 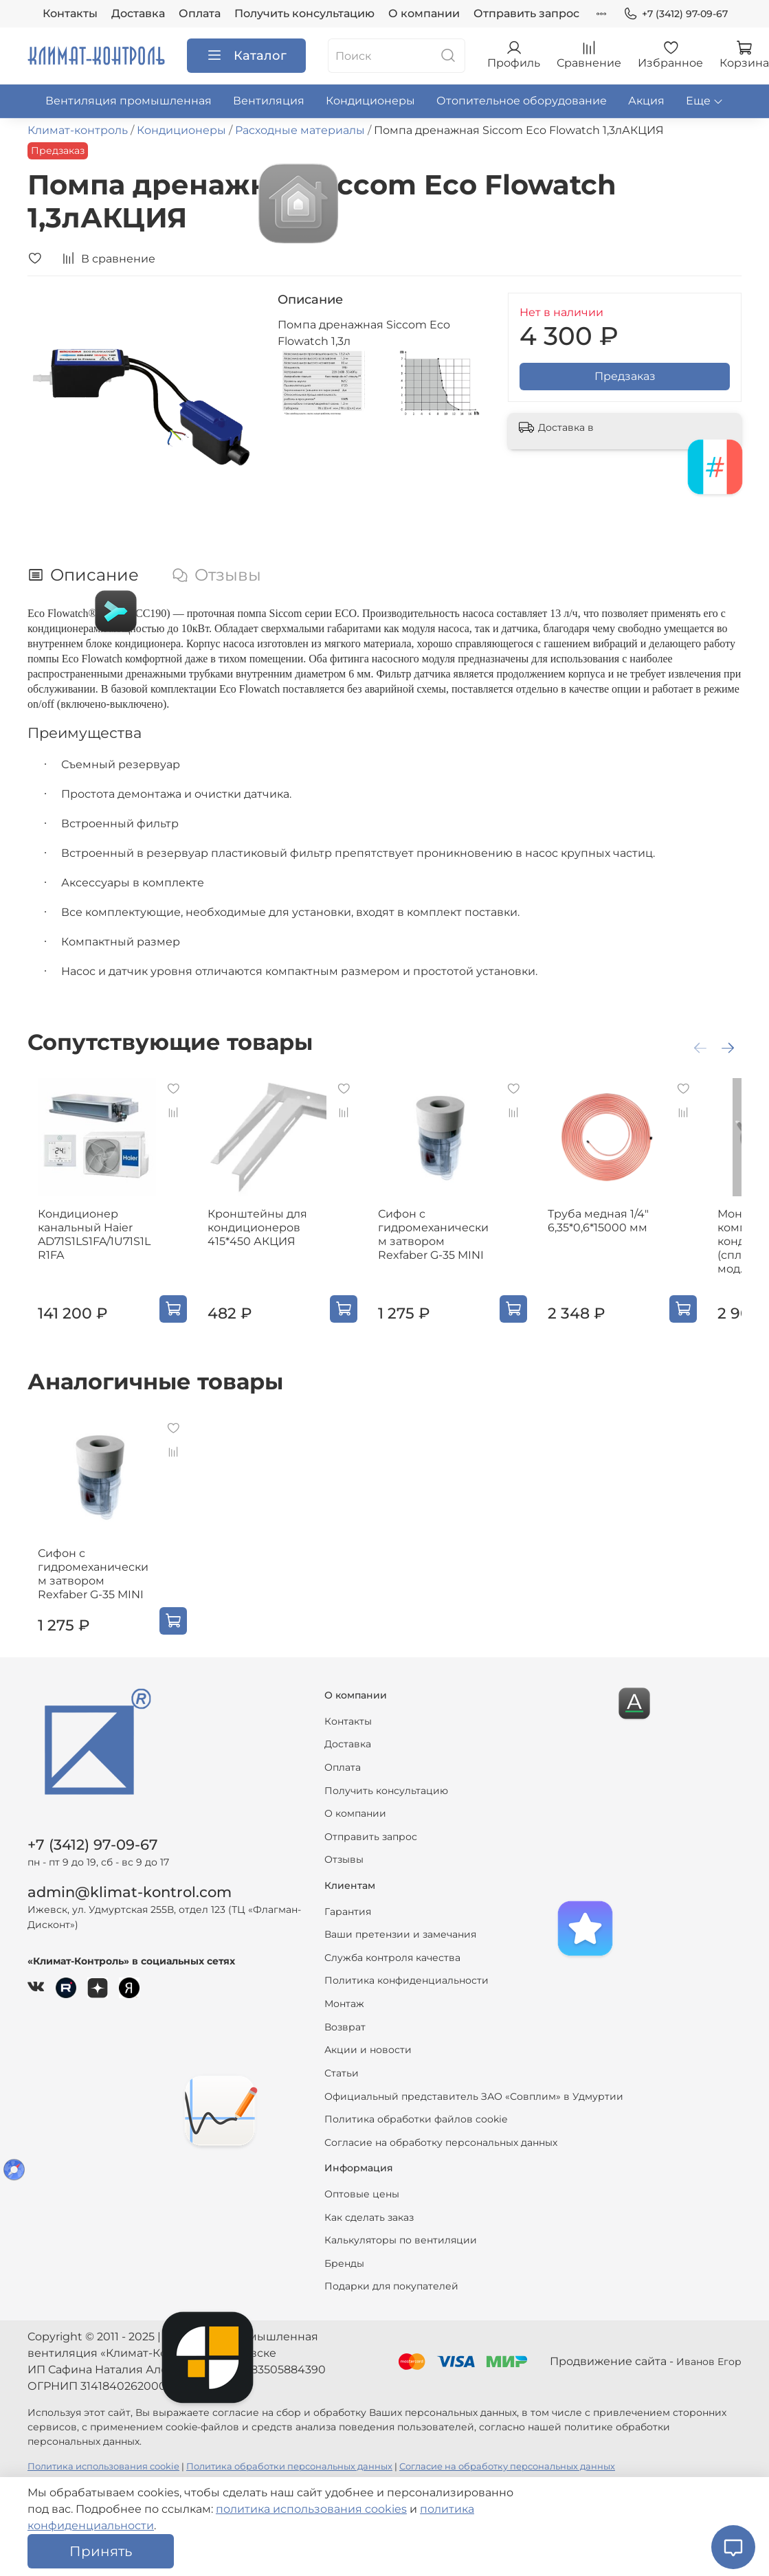 I want to click on open spell check tool, so click(x=634, y=1703).